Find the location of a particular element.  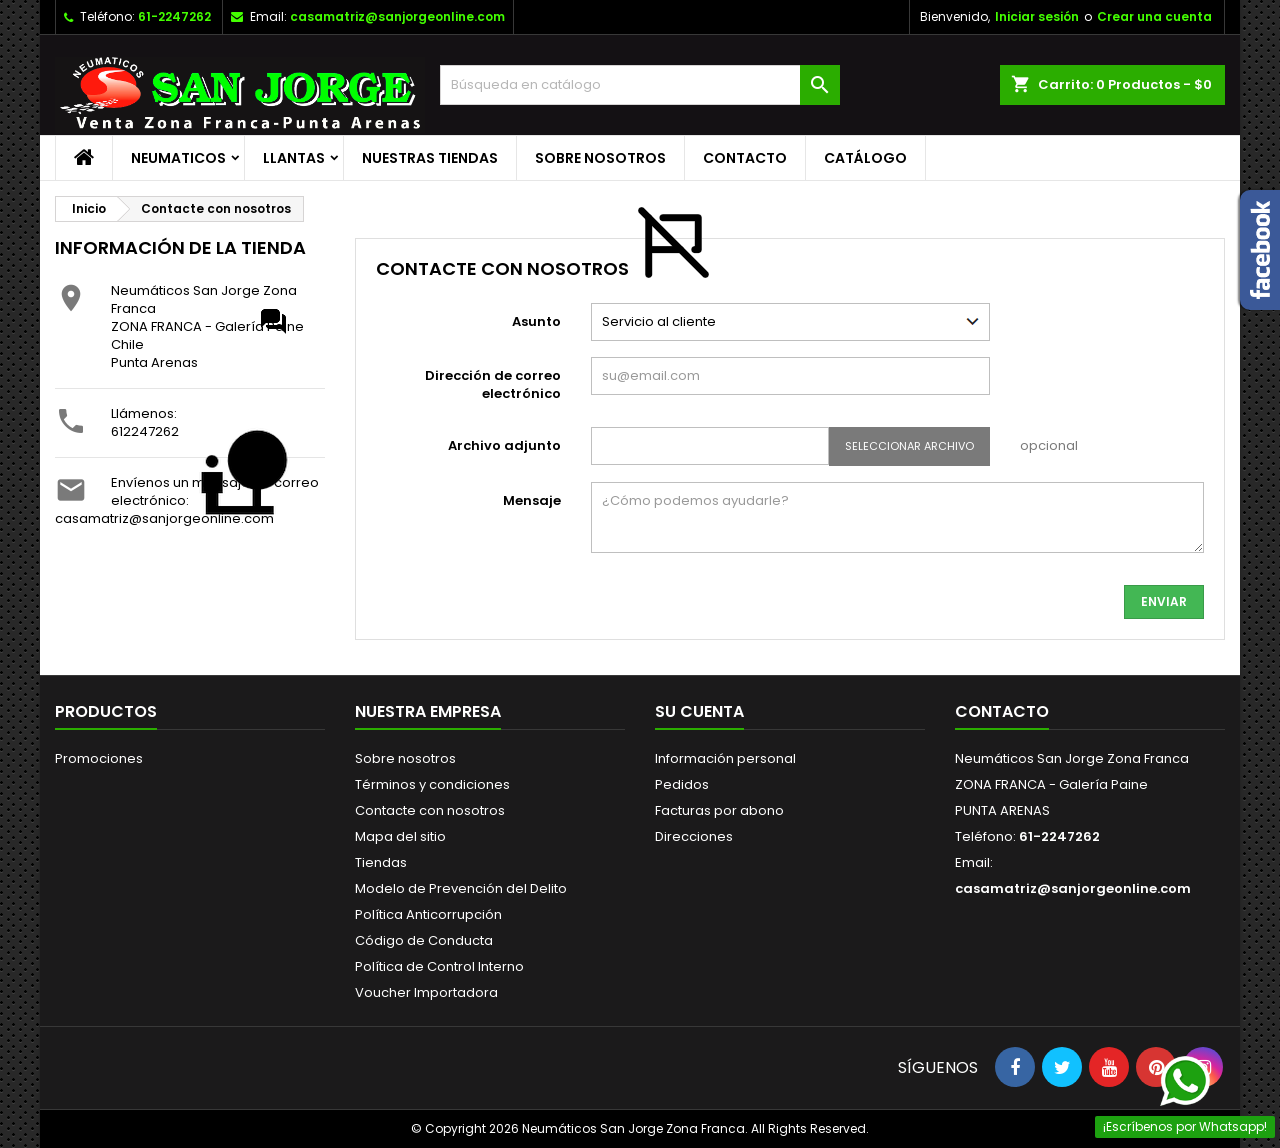

view outdoor or nature-related content is located at coordinates (244, 472).